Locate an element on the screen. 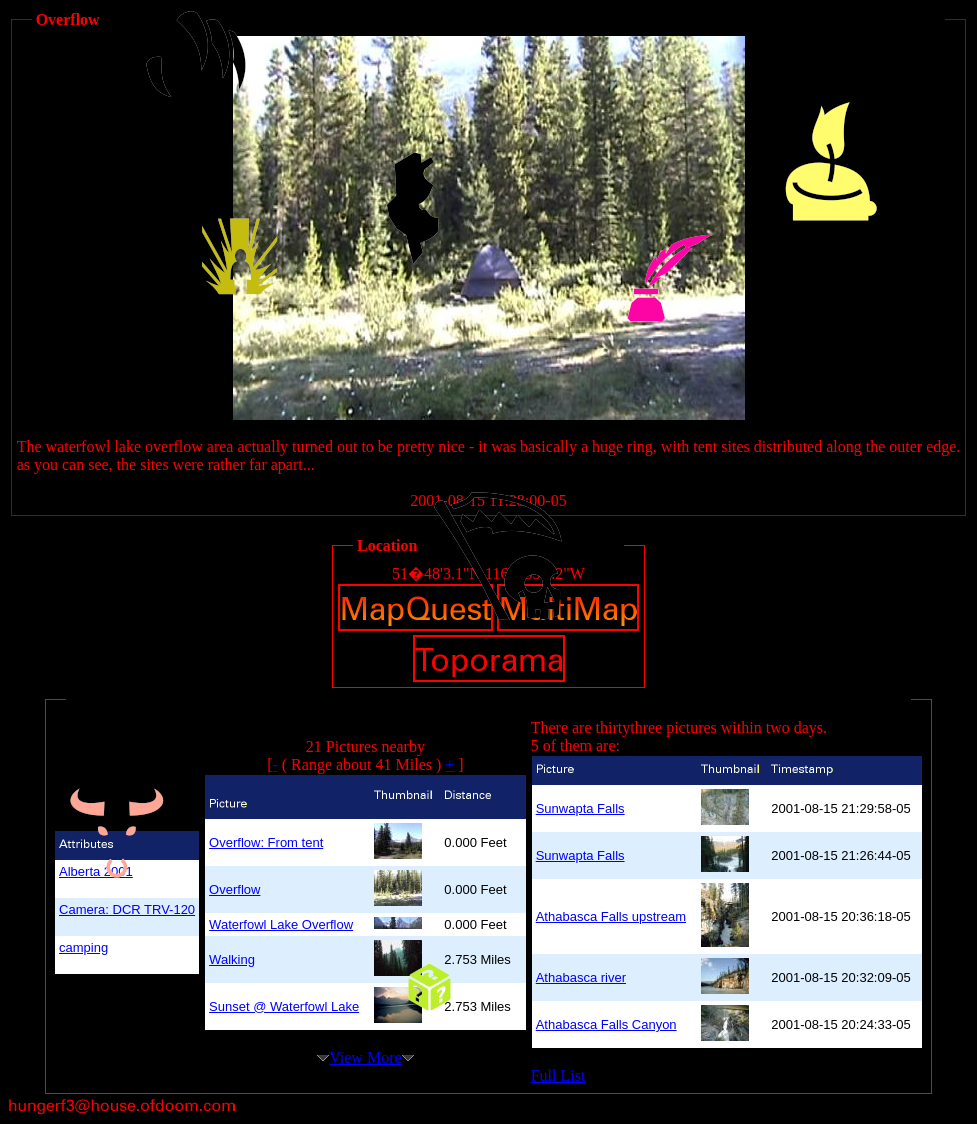 The width and height of the screenshot is (977, 1124). activate grab or snatch ability is located at coordinates (196, 61).